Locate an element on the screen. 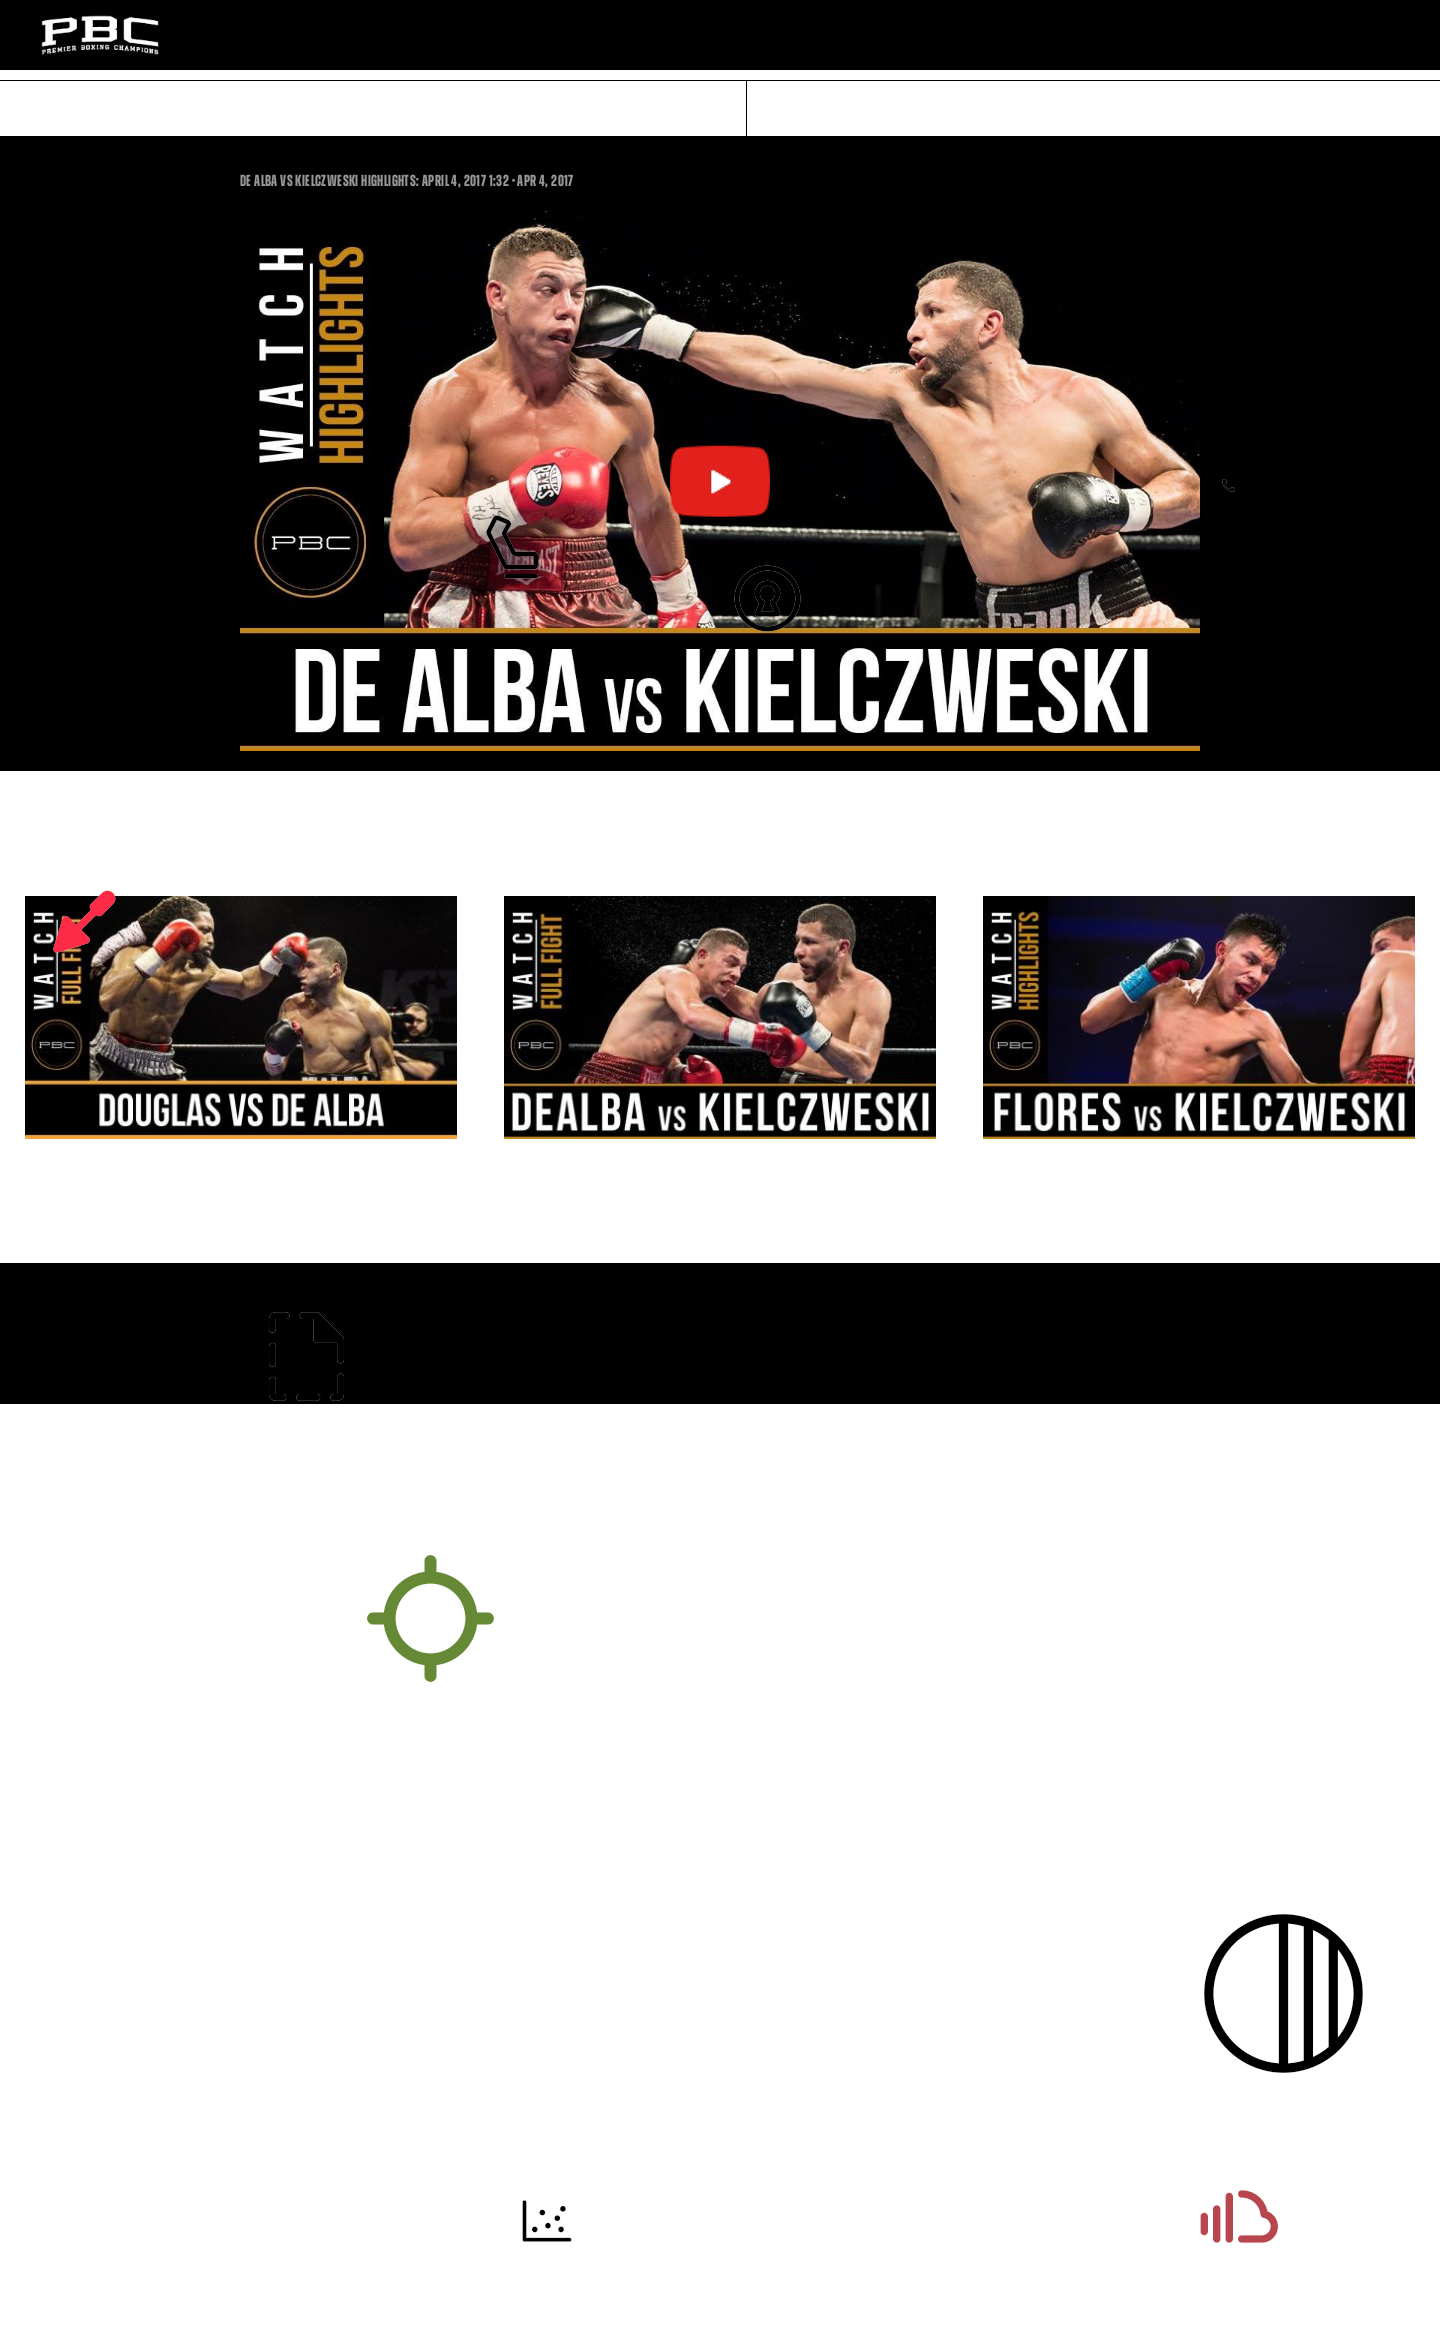 This screenshot has width=1440, height=2334. view scatter plot data is located at coordinates (547, 2221).